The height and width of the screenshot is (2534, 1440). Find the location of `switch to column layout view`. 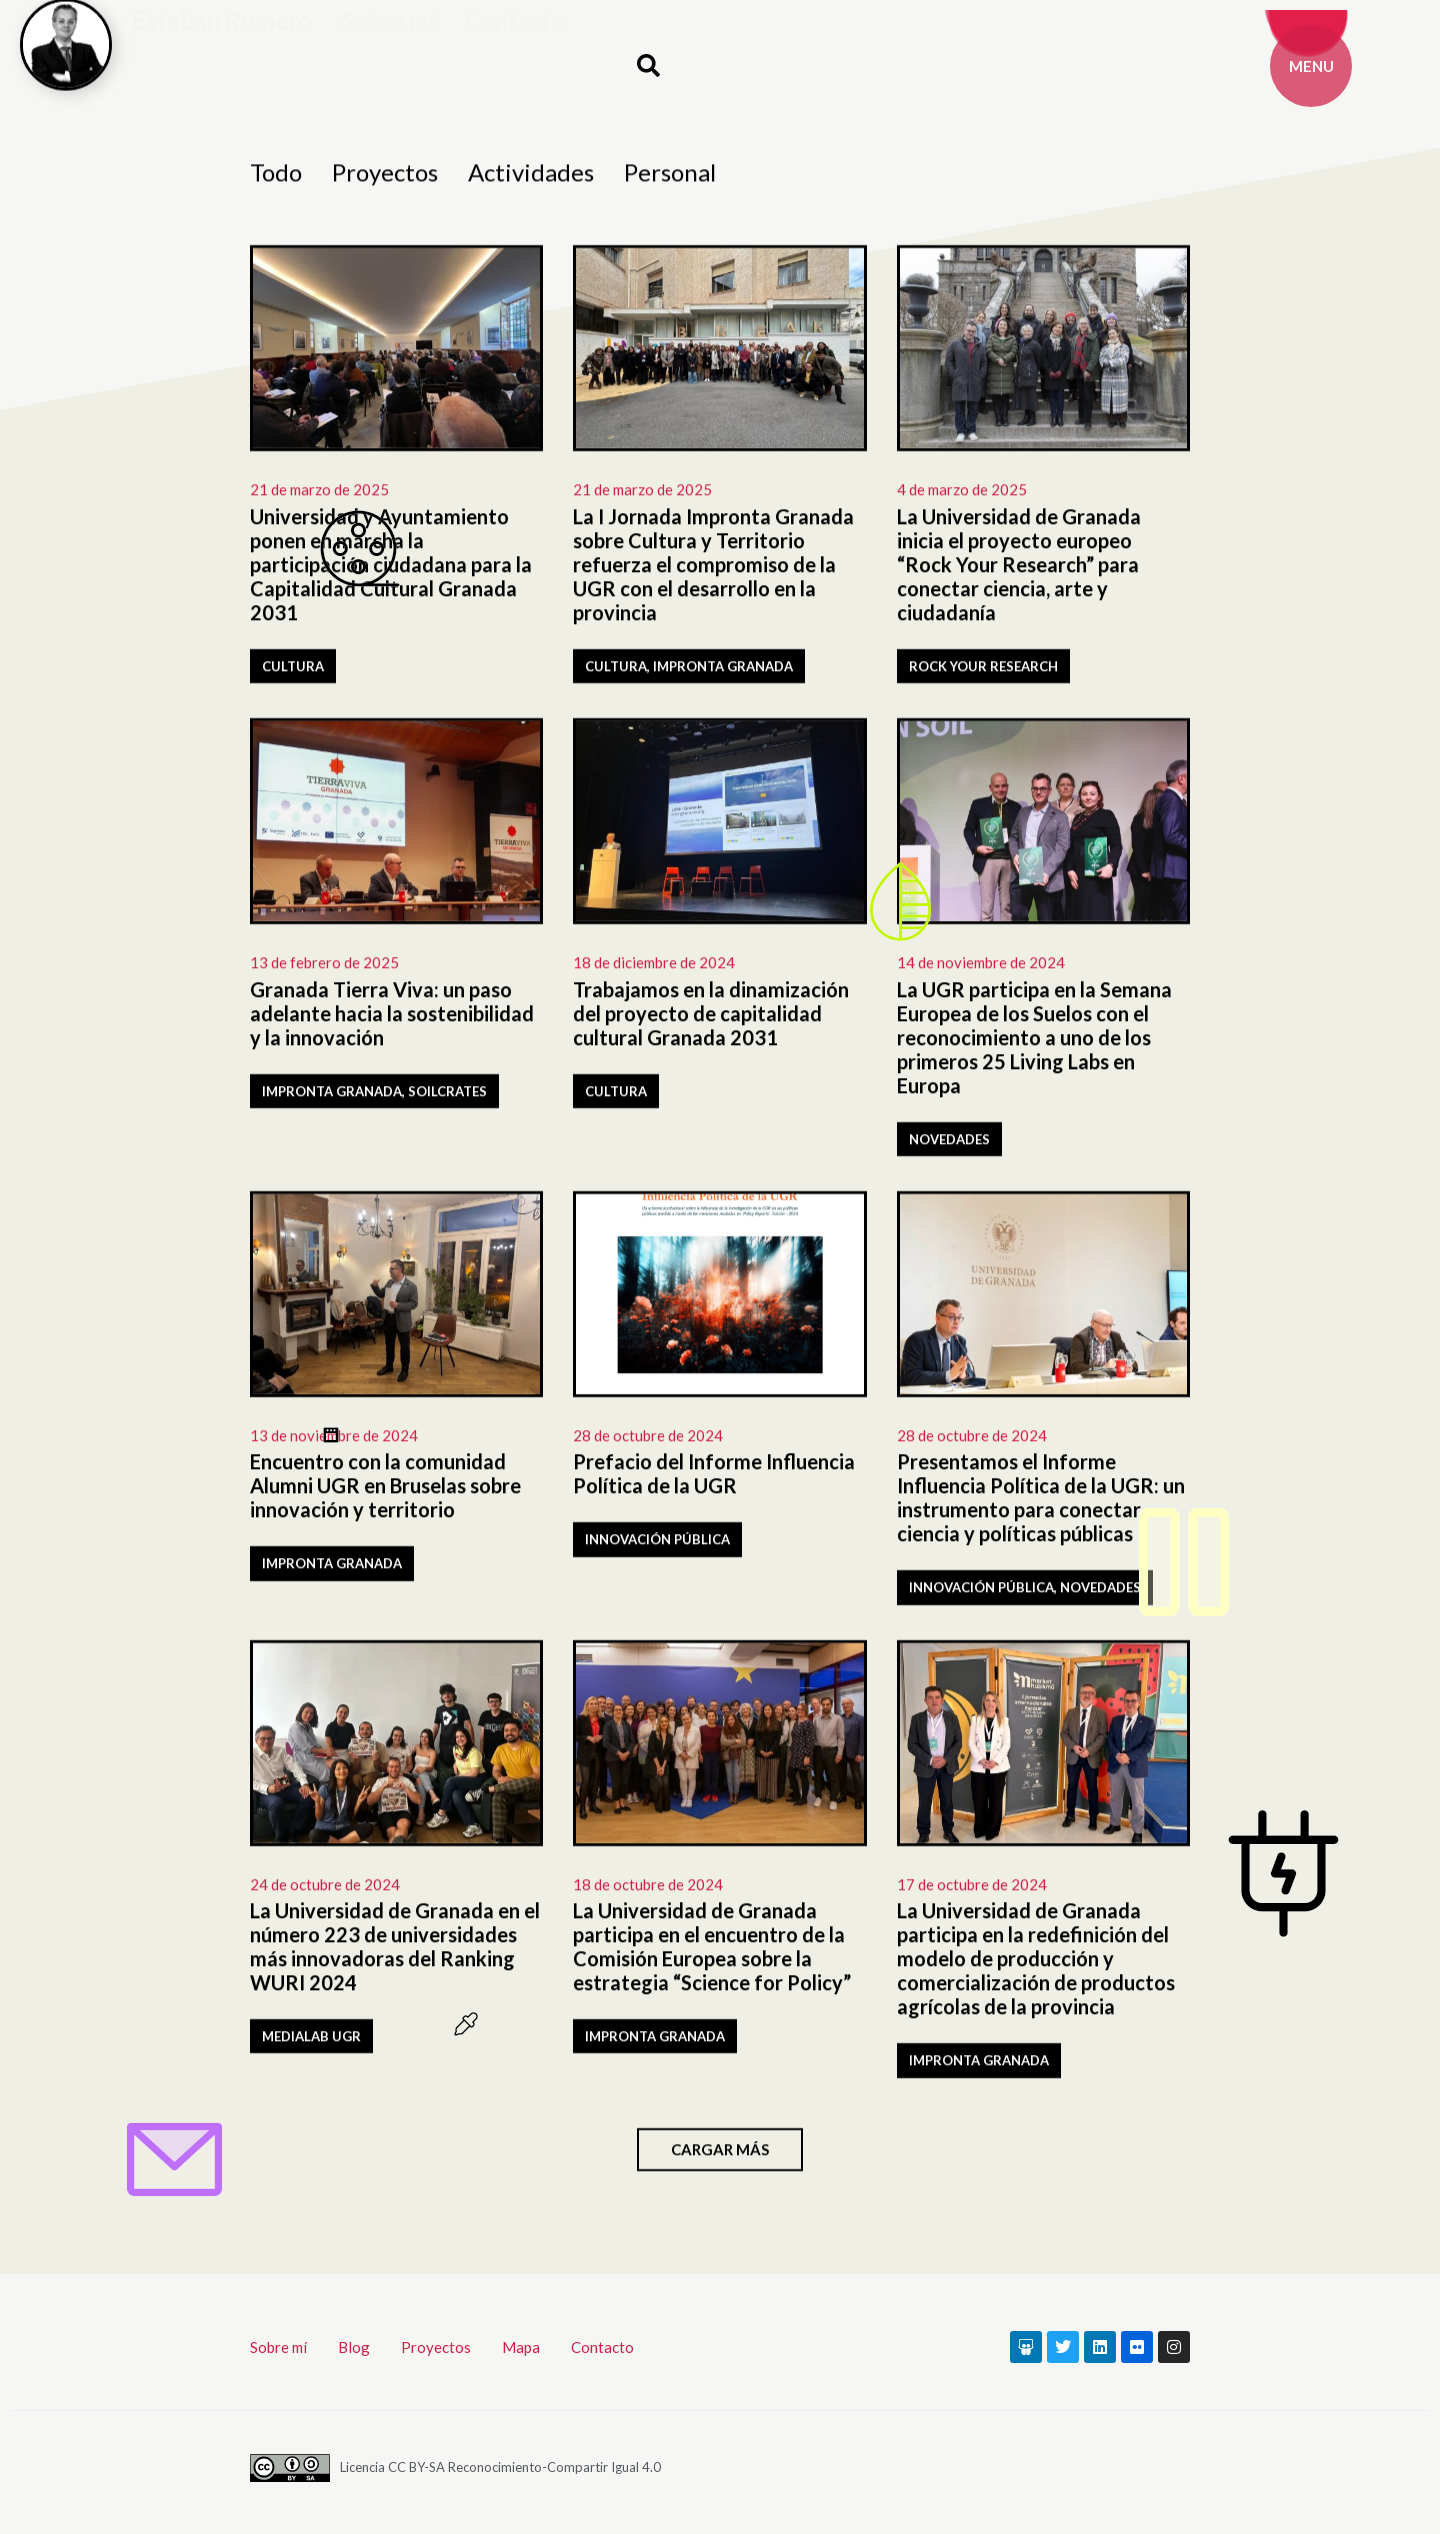

switch to column layout view is located at coordinates (1184, 1562).